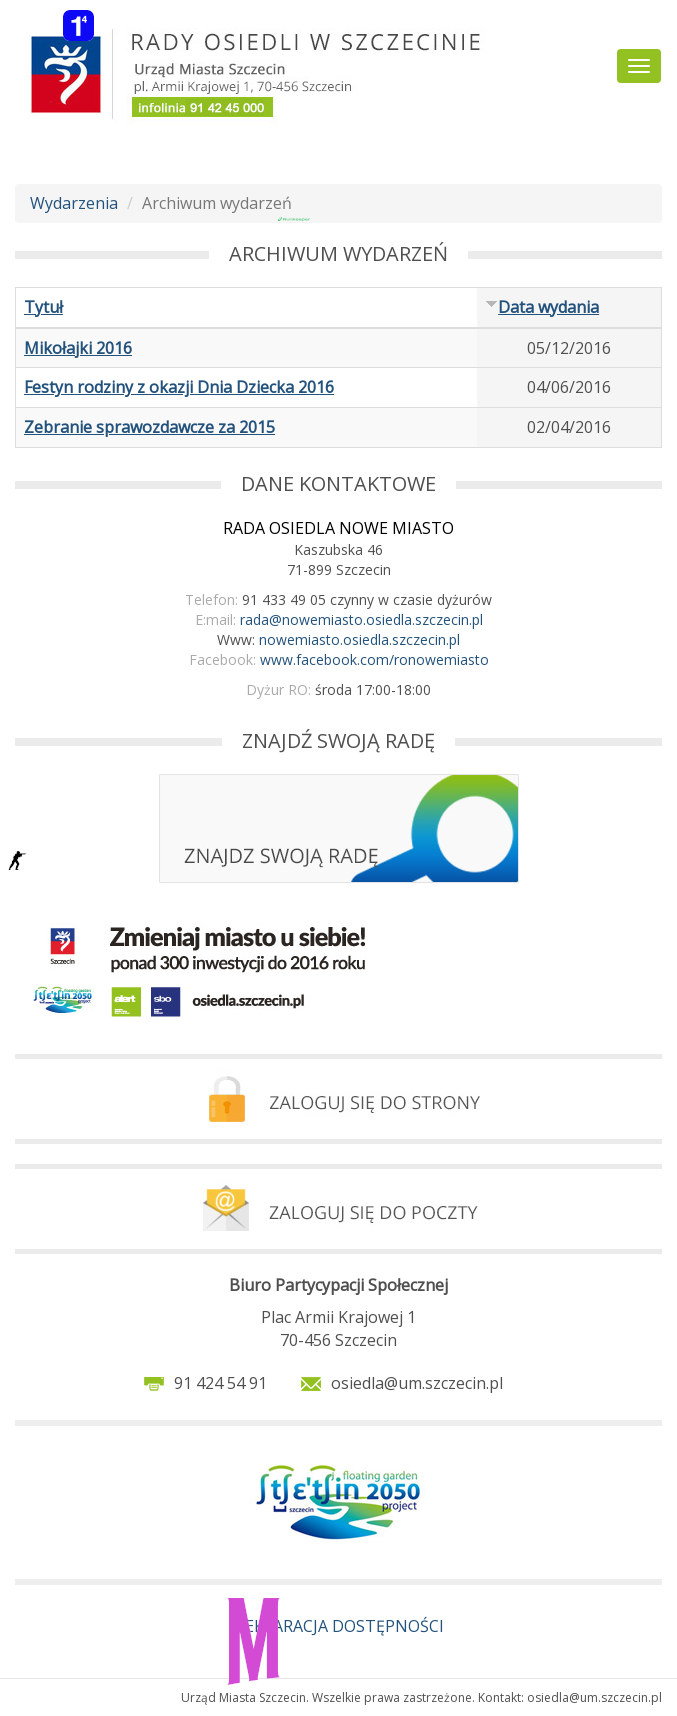 The height and width of the screenshot is (1716, 677). I want to click on launch counter-strike game, so click(17, 860).